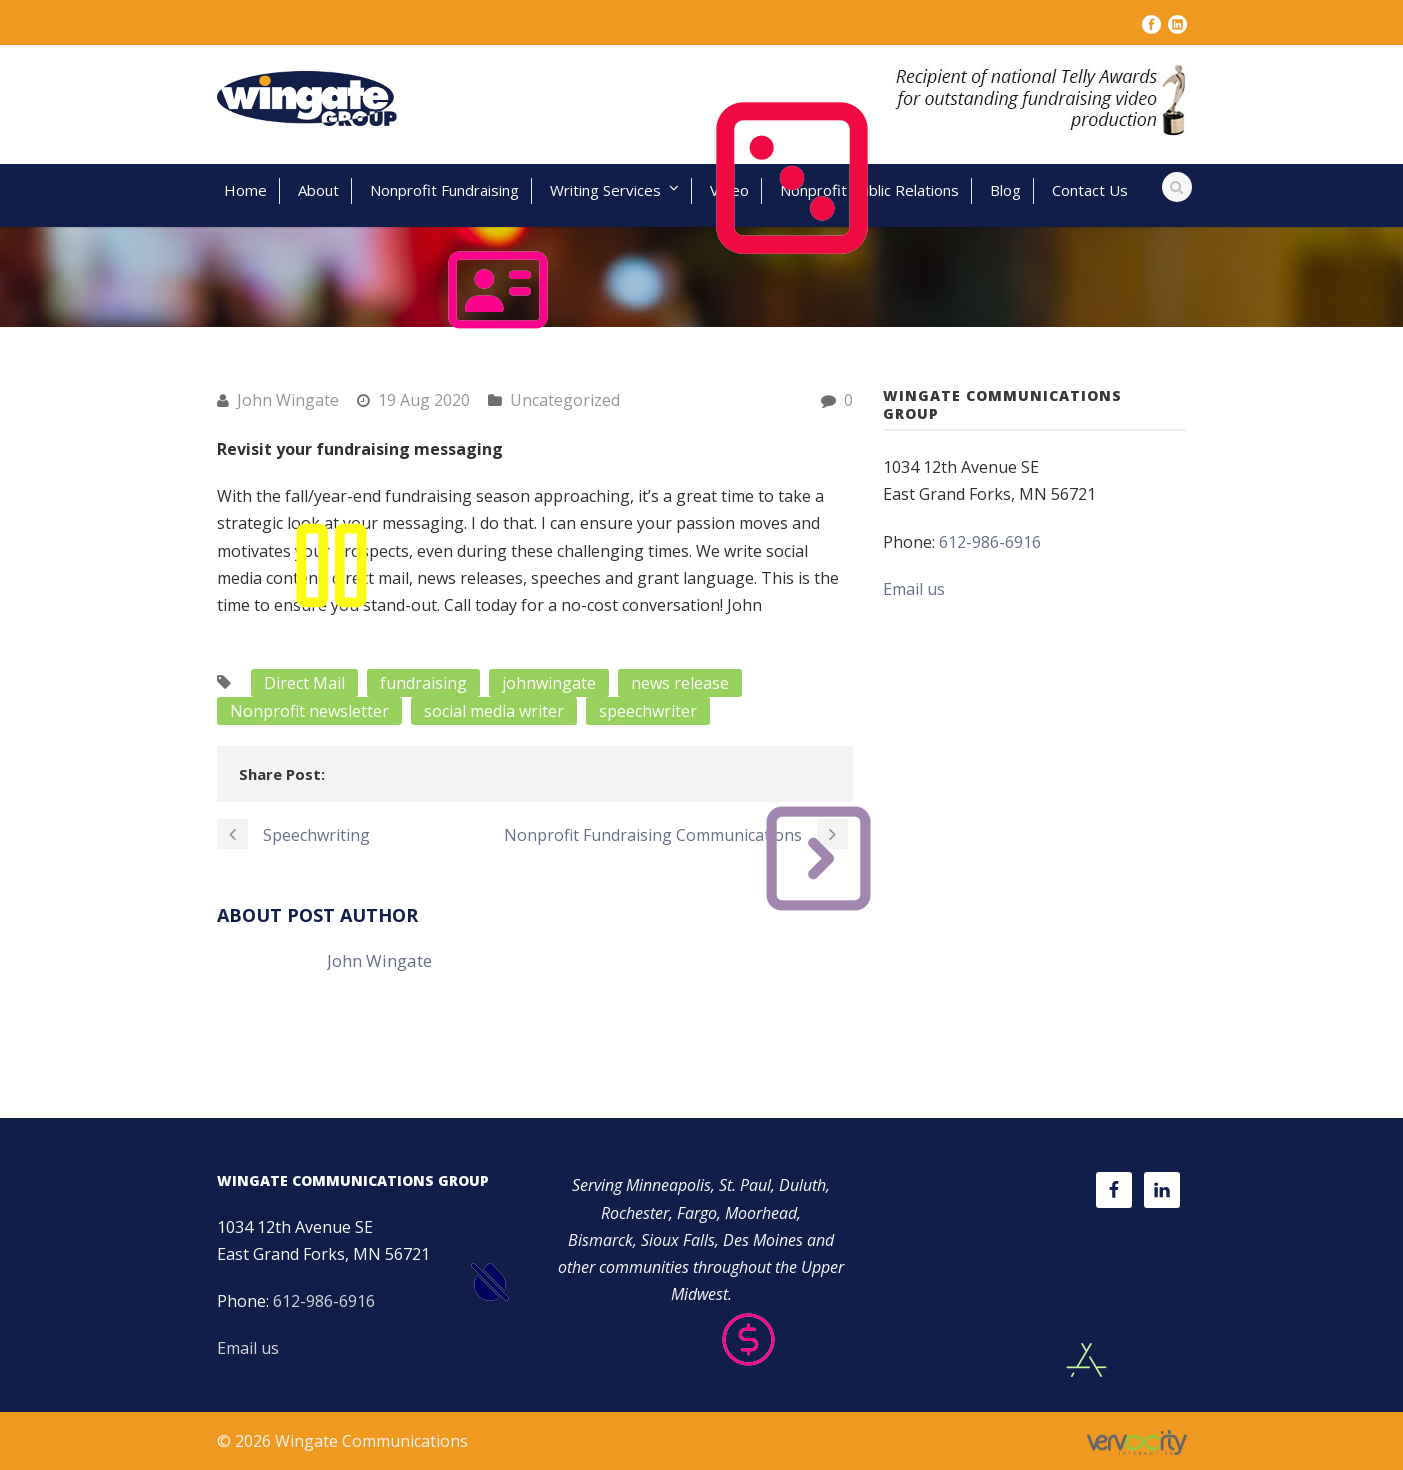 The image size is (1403, 1470). I want to click on open the app store, so click(1086, 1361).